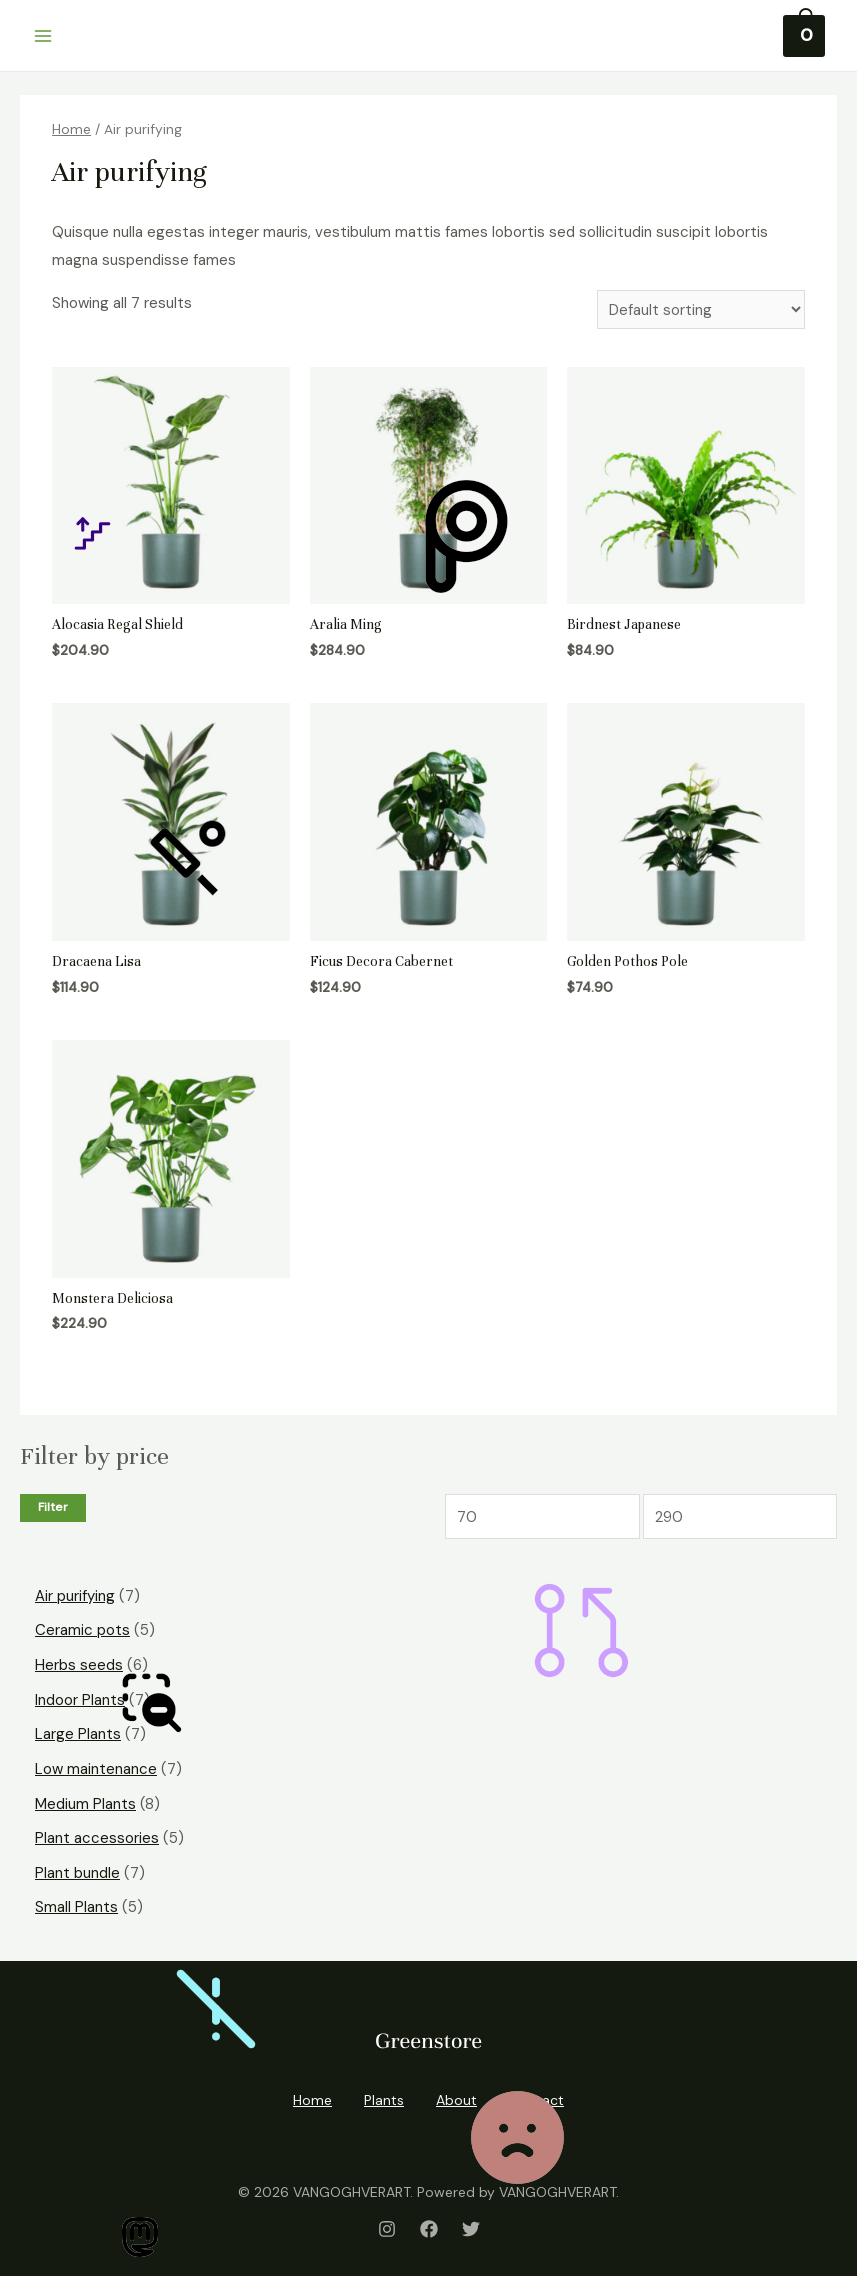 The width and height of the screenshot is (857, 2276). I want to click on zoom out of selected area, so click(150, 1701).